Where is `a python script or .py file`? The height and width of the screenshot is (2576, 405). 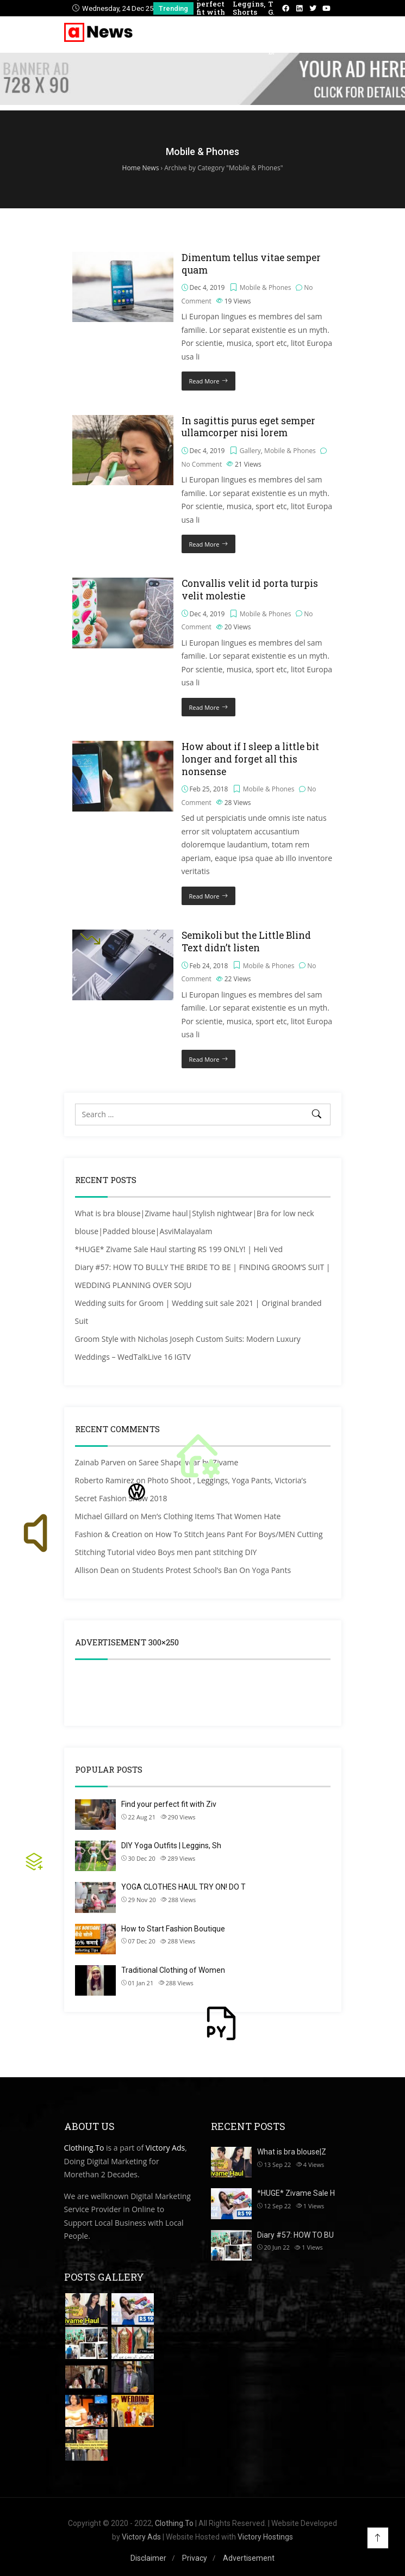 a python script or .py file is located at coordinates (221, 2023).